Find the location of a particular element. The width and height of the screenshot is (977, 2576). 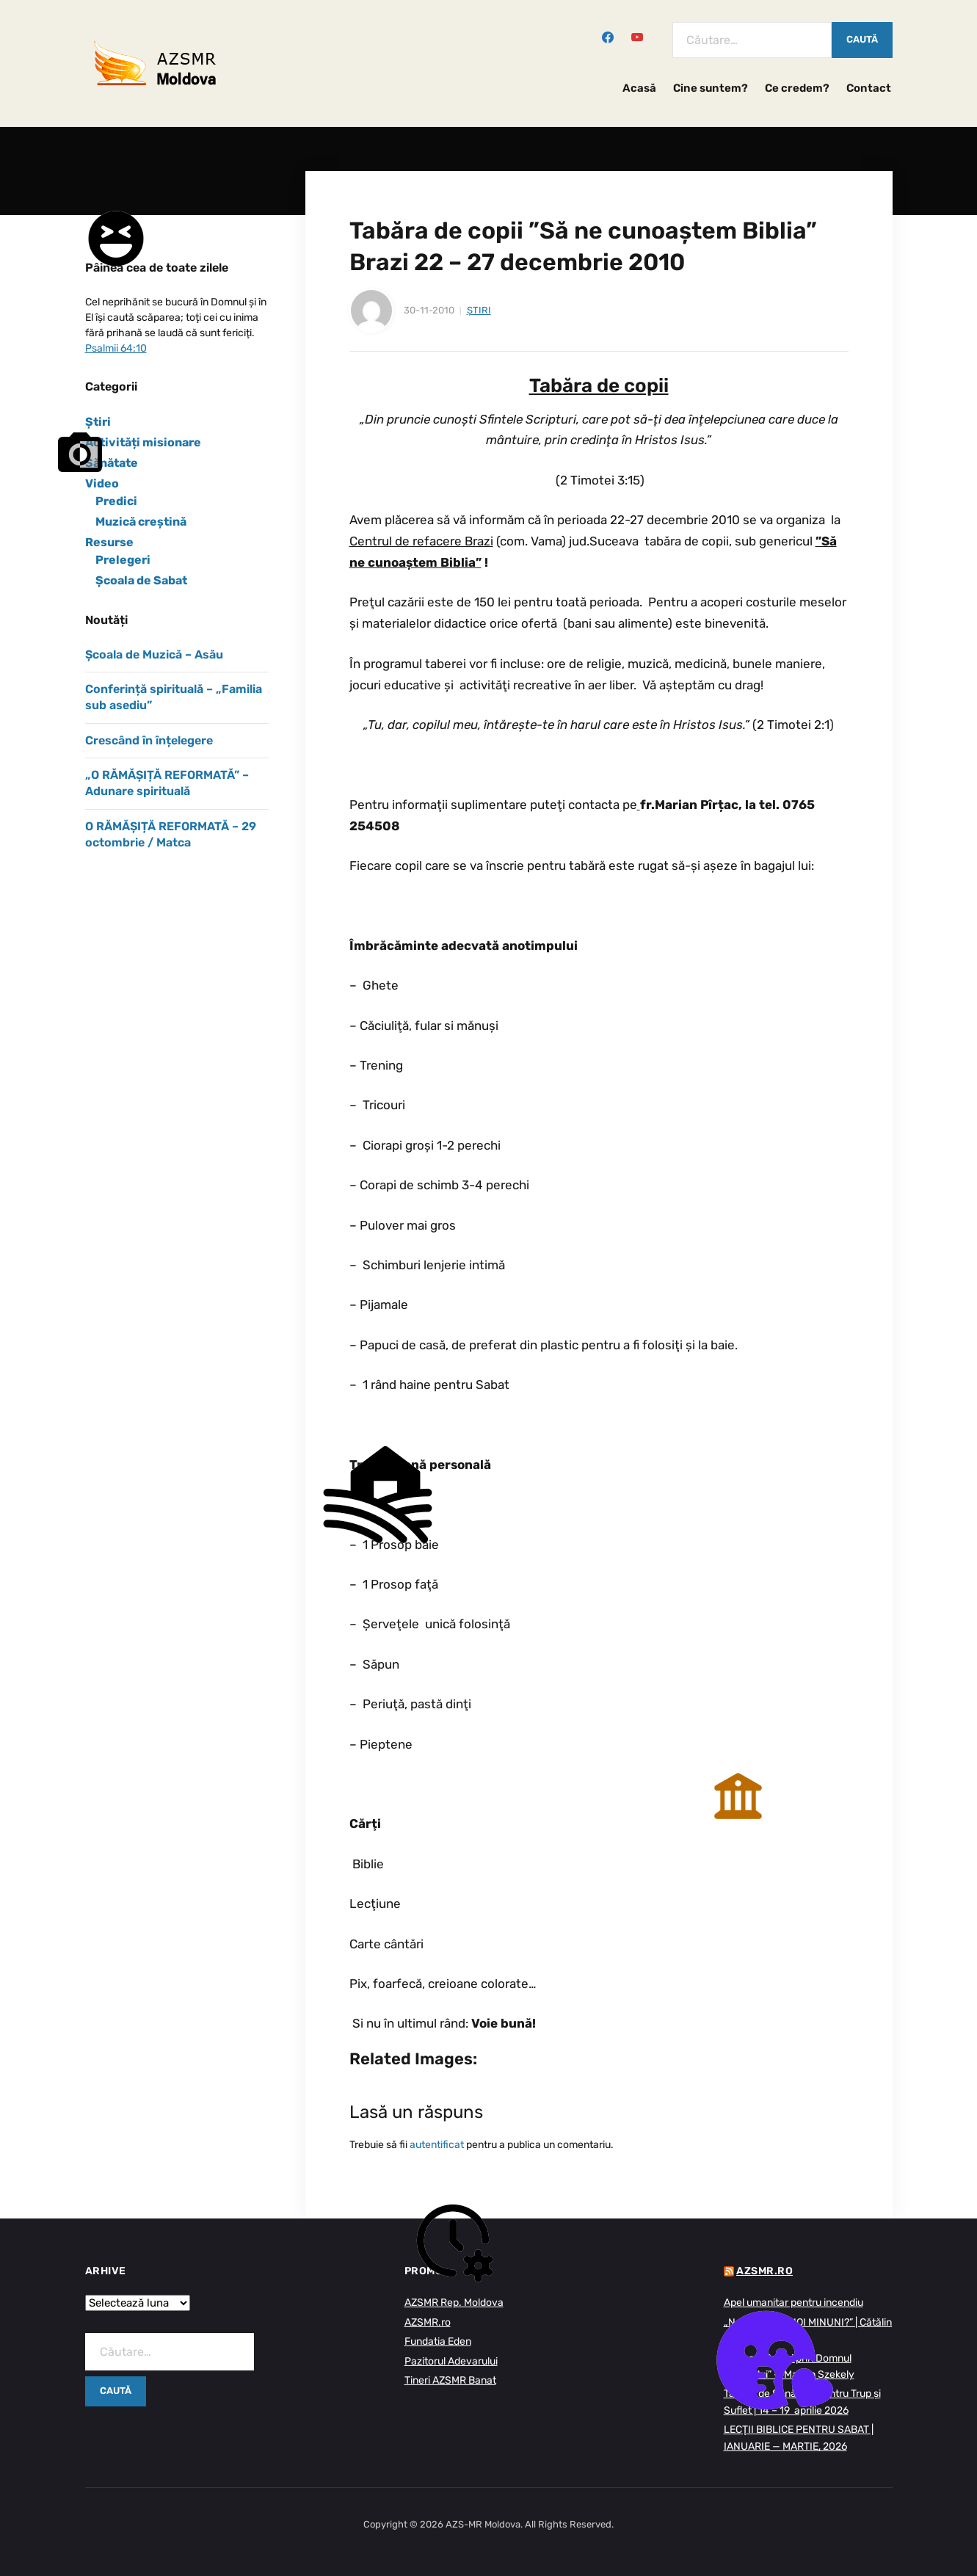

access time or clock settings is located at coordinates (453, 2241).